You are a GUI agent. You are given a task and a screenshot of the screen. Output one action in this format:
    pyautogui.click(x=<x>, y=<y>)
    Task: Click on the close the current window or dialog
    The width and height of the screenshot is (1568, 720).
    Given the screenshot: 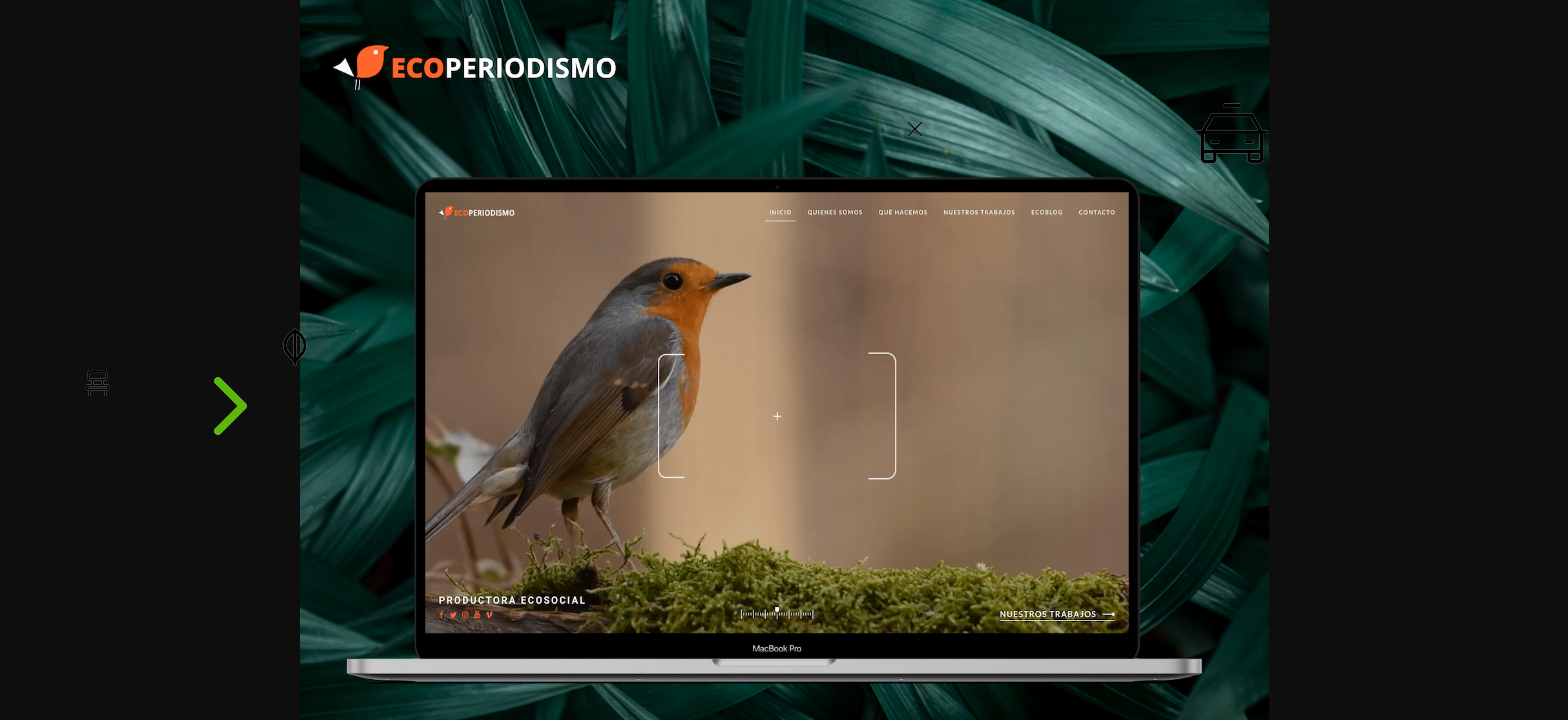 What is the action you would take?
    pyautogui.click(x=915, y=129)
    